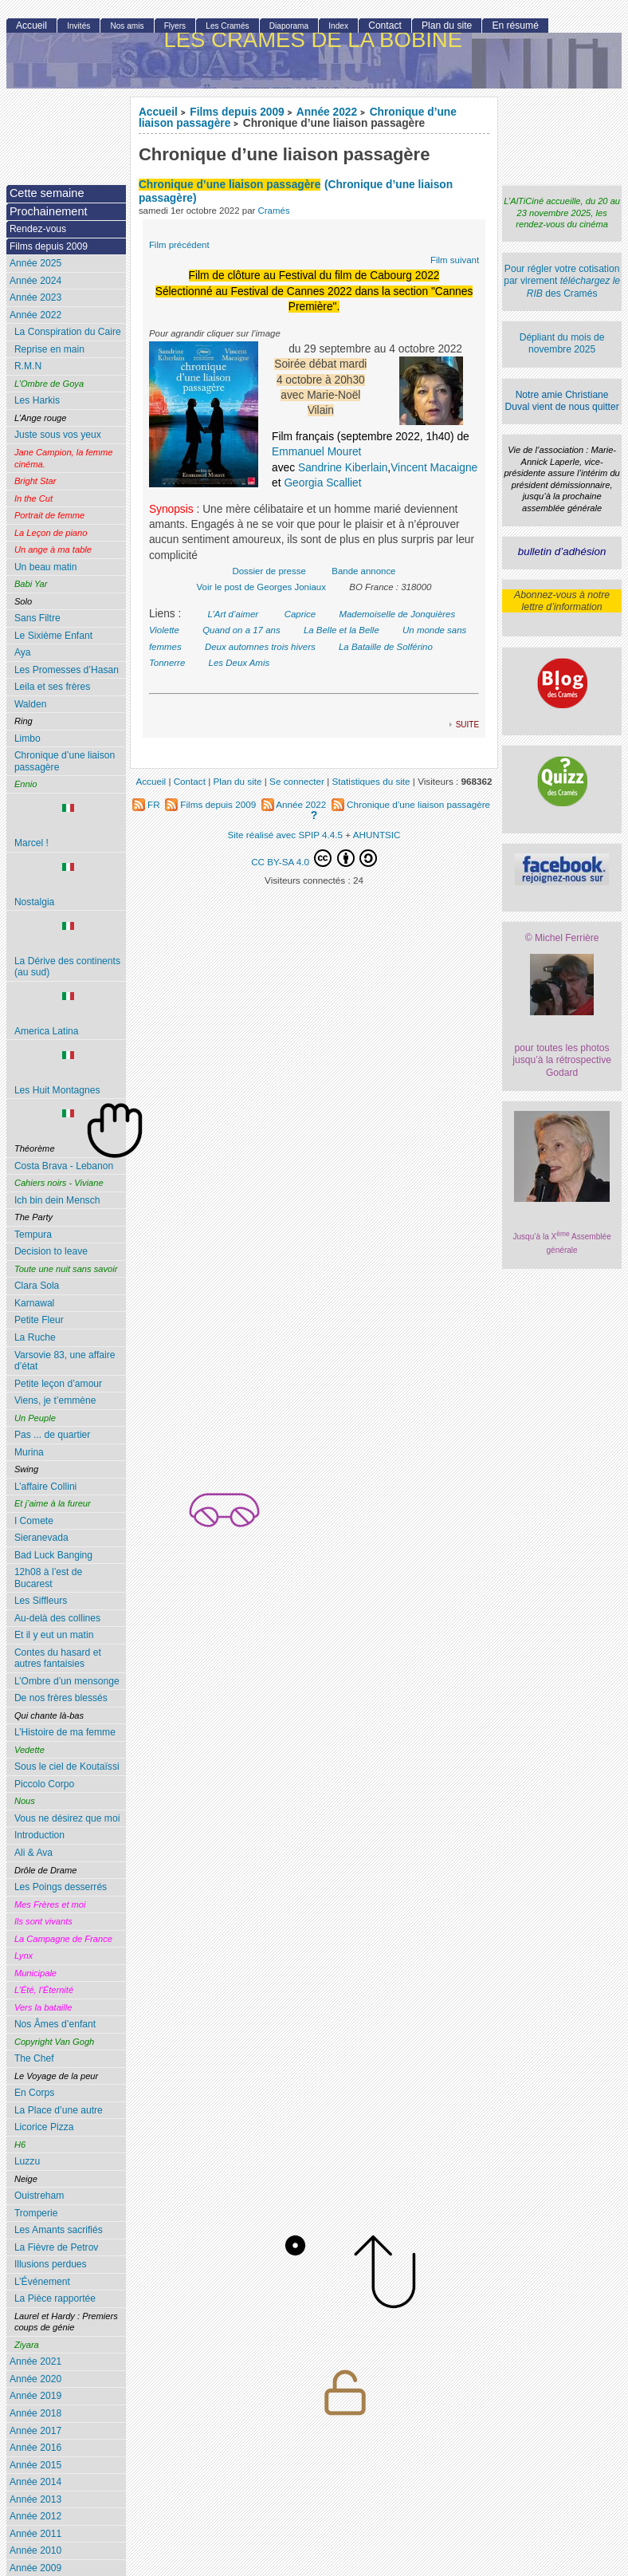 This screenshot has width=628, height=2576. What do you see at coordinates (345, 2393) in the screenshot?
I see `unlocked or unsecured state` at bounding box center [345, 2393].